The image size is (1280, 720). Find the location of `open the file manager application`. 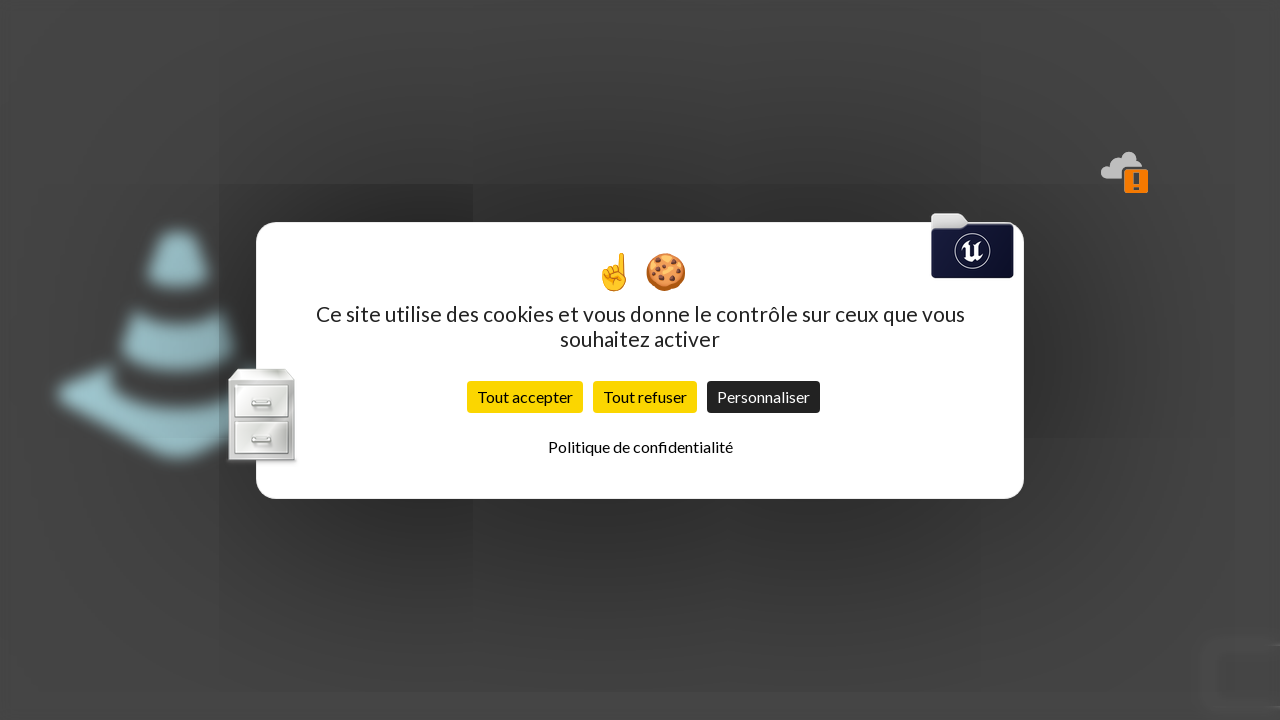

open the file manager application is located at coordinates (261, 417).